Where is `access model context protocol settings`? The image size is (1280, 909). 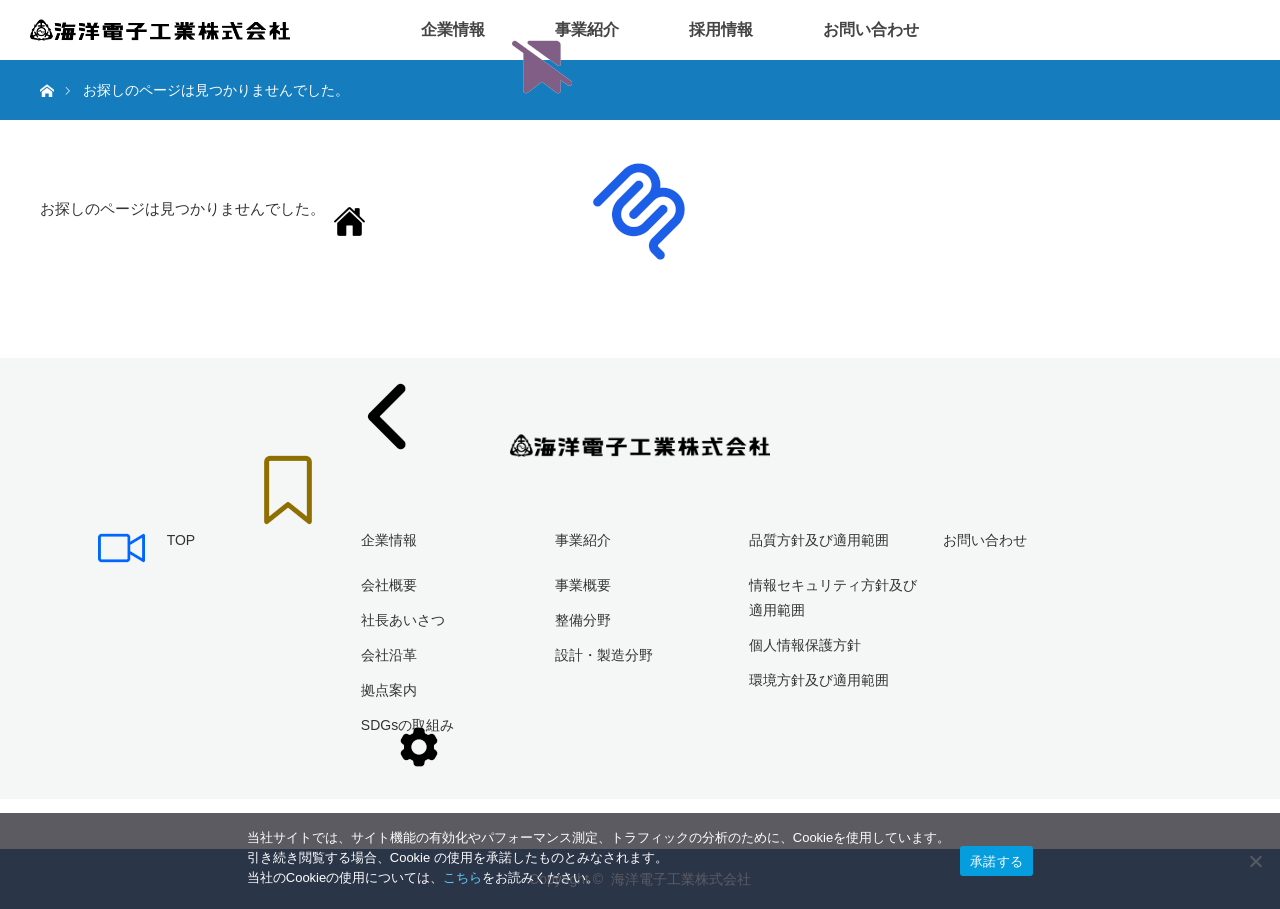
access model context protocol settings is located at coordinates (638, 211).